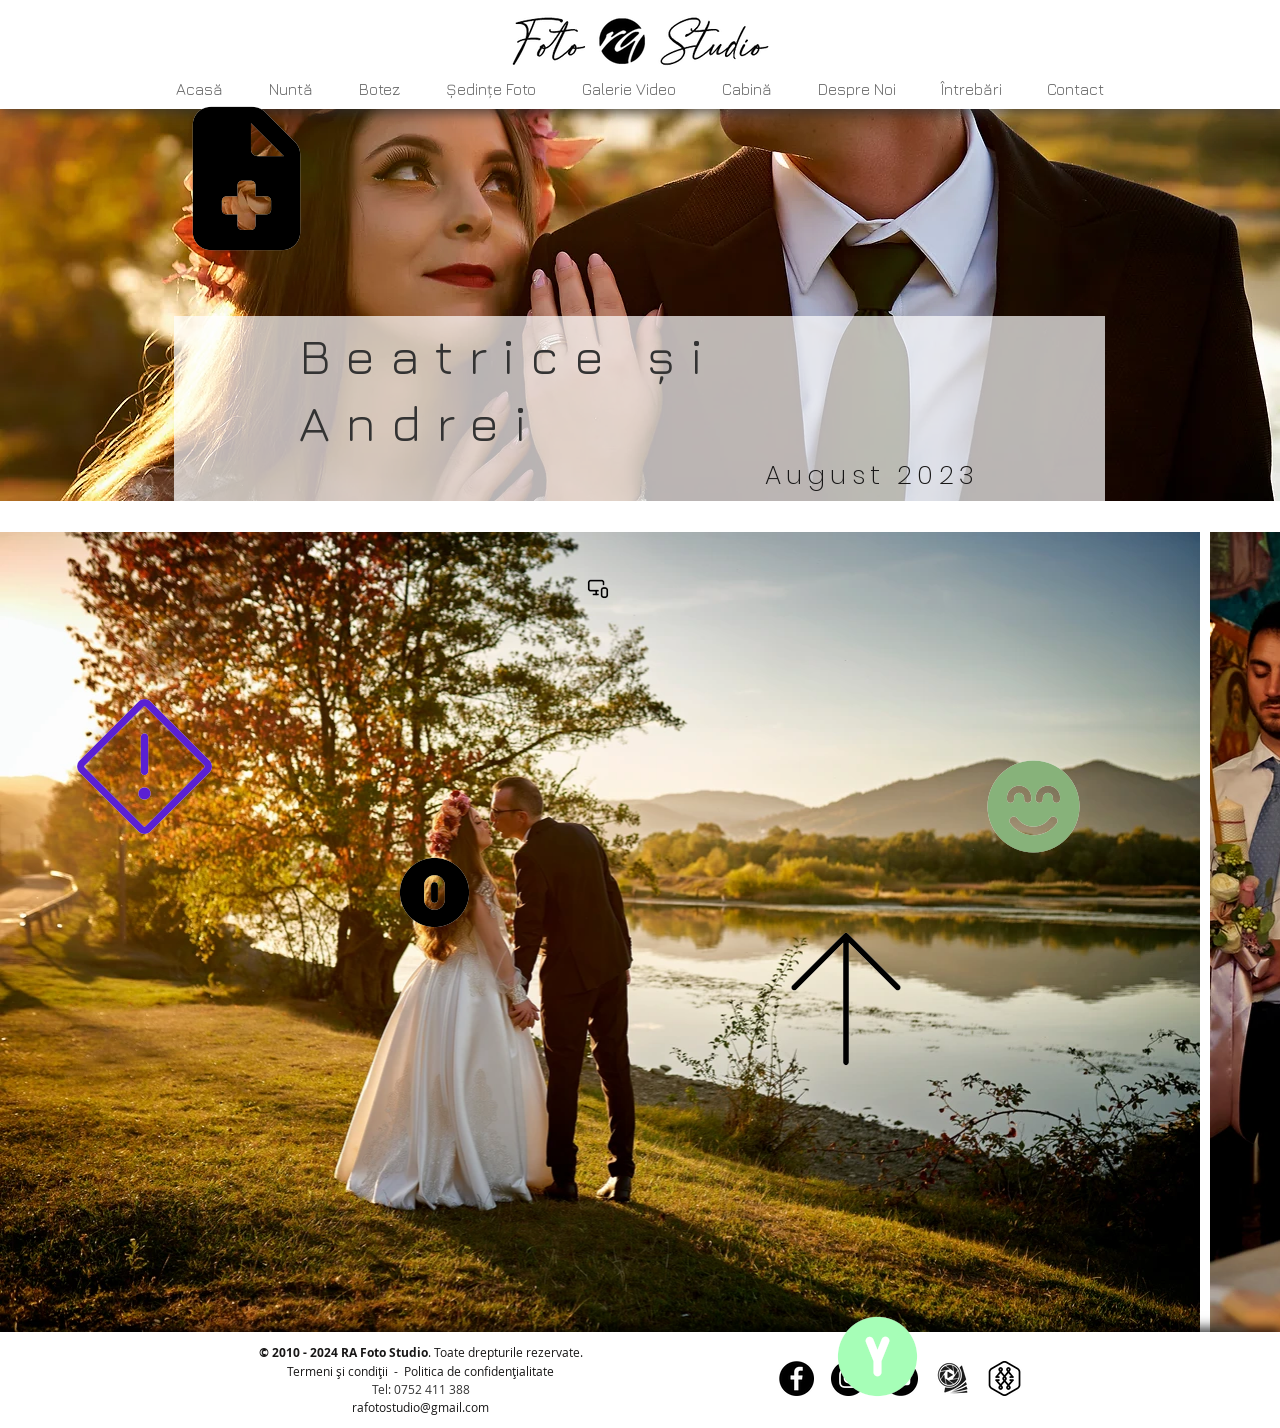 The image size is (1280, 1428). Describe the element at coordinates (434, 892) in the screenshot. I see `indicates the letter "o" or zero in a selection interface` at that location.